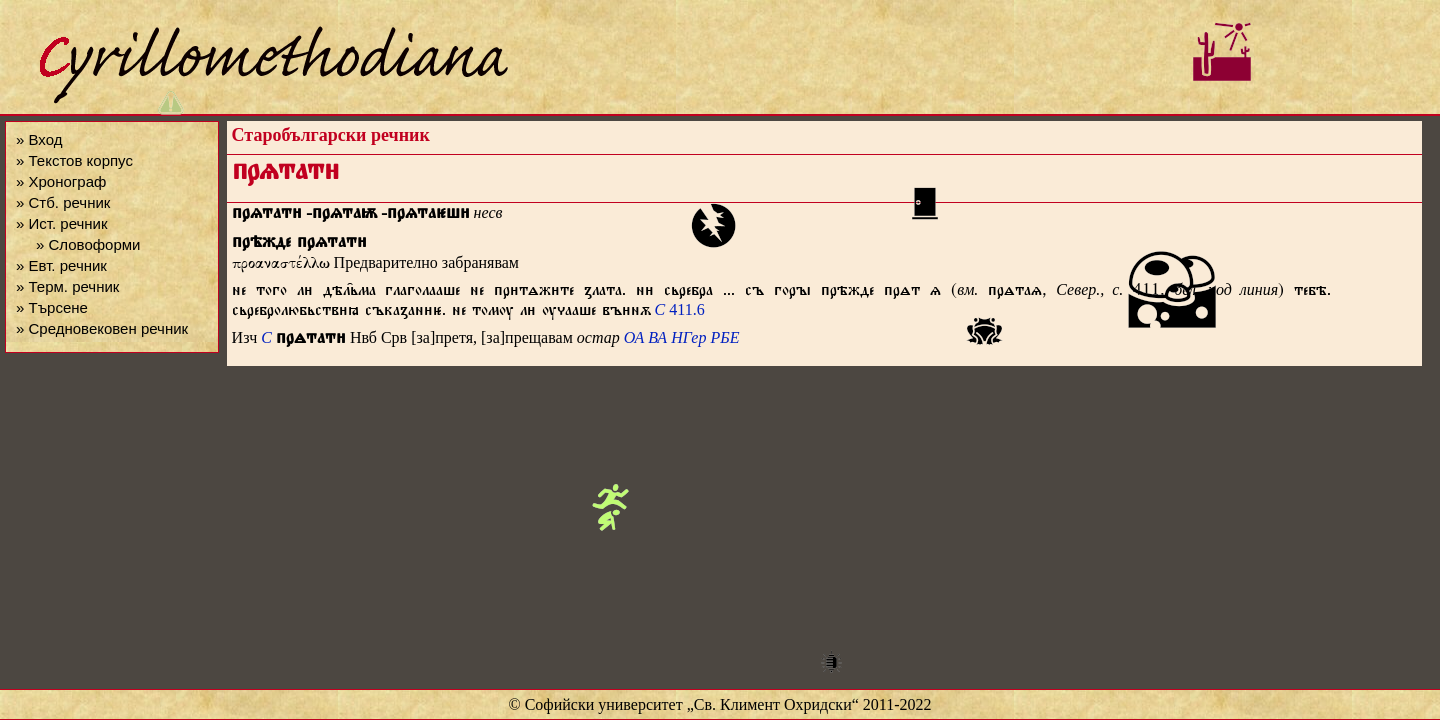 This screenshot has height=720, width=1440. I want to click on access asian or lunar new year themed content, so click(831, 661).